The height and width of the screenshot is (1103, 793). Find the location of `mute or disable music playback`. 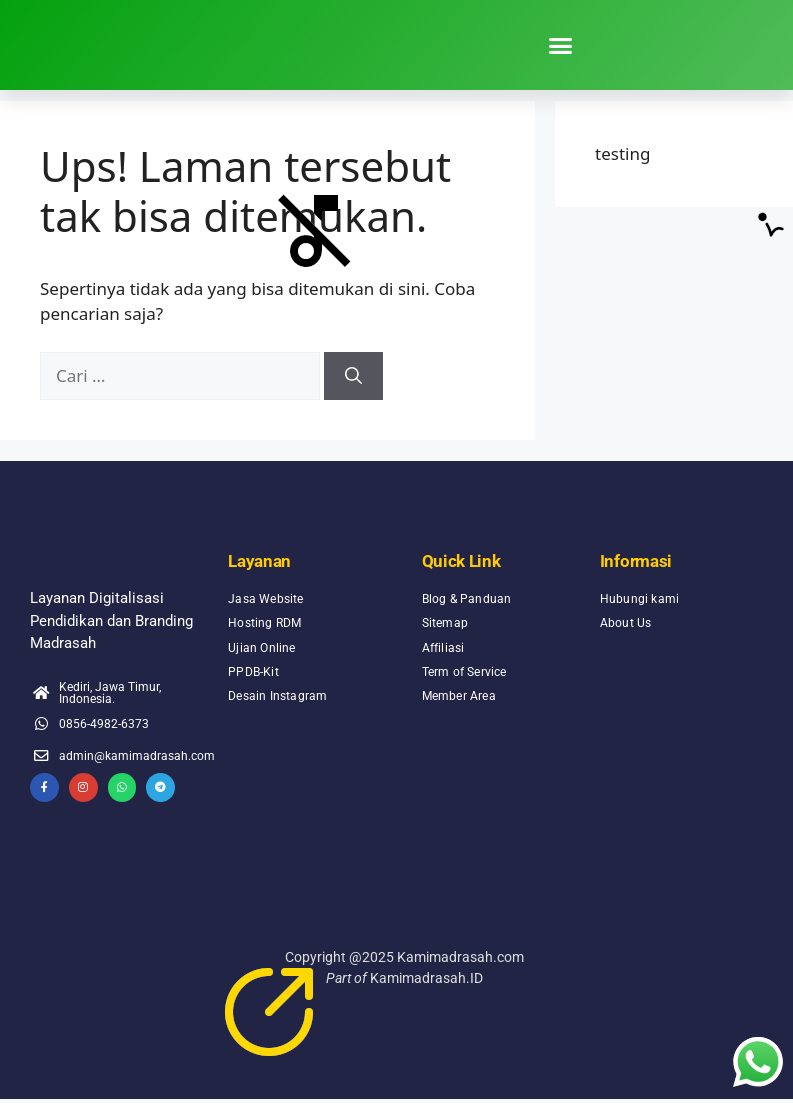

mute or disable music playback is located at coordinates (314, 231).